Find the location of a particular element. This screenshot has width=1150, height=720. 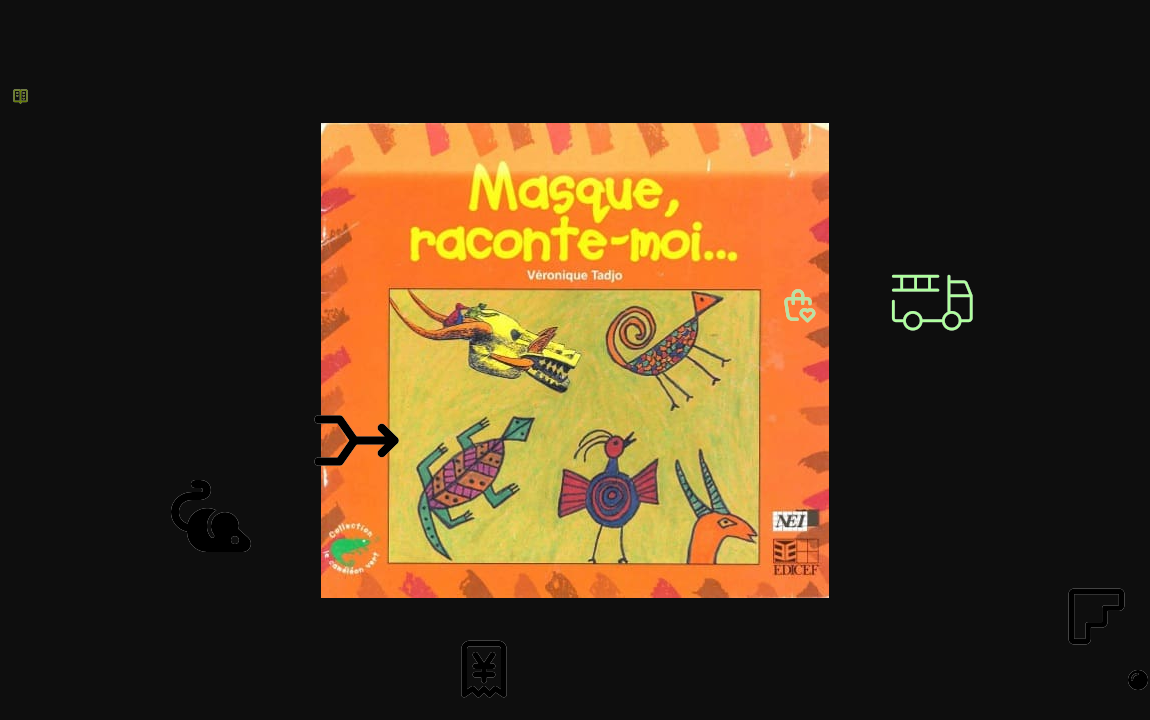

indicates emergency services or fire department is located at coordinates (929, 298).